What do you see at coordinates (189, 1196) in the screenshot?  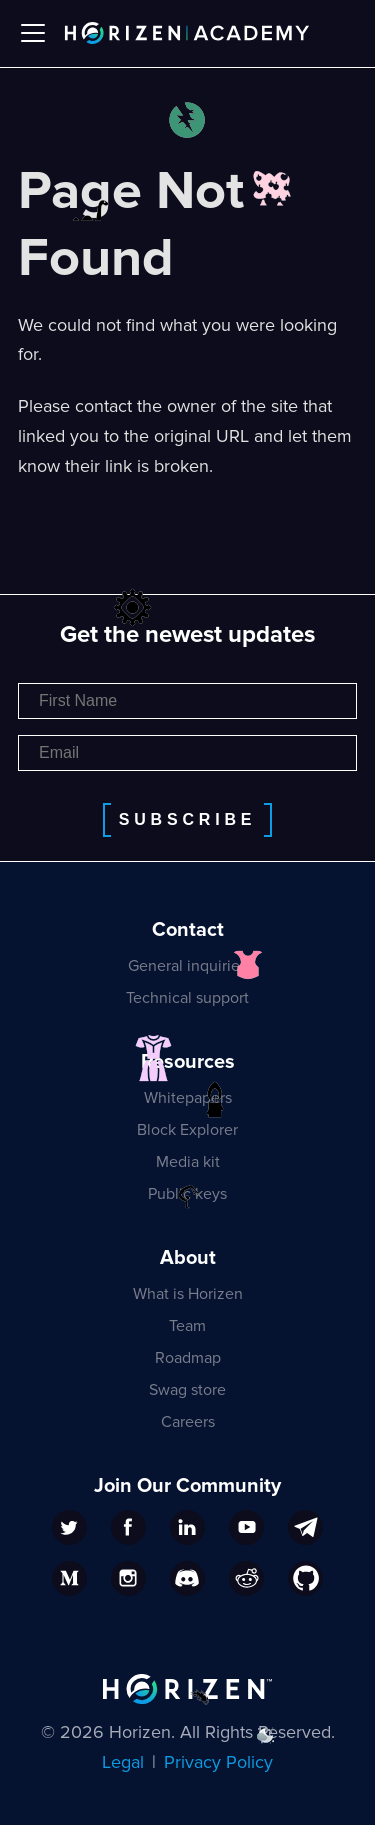 I see `indicates flexibility or acrobatics skill` at bounding box center [189, 1196].